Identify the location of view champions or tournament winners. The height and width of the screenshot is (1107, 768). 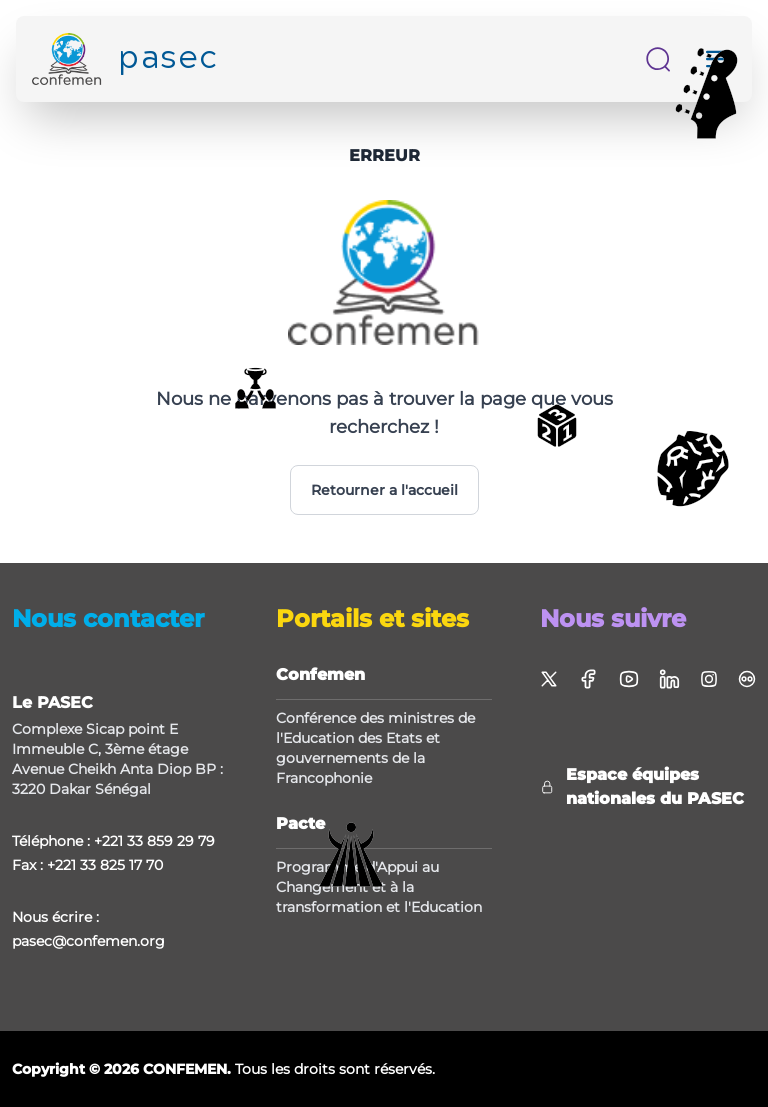
(255, 387).